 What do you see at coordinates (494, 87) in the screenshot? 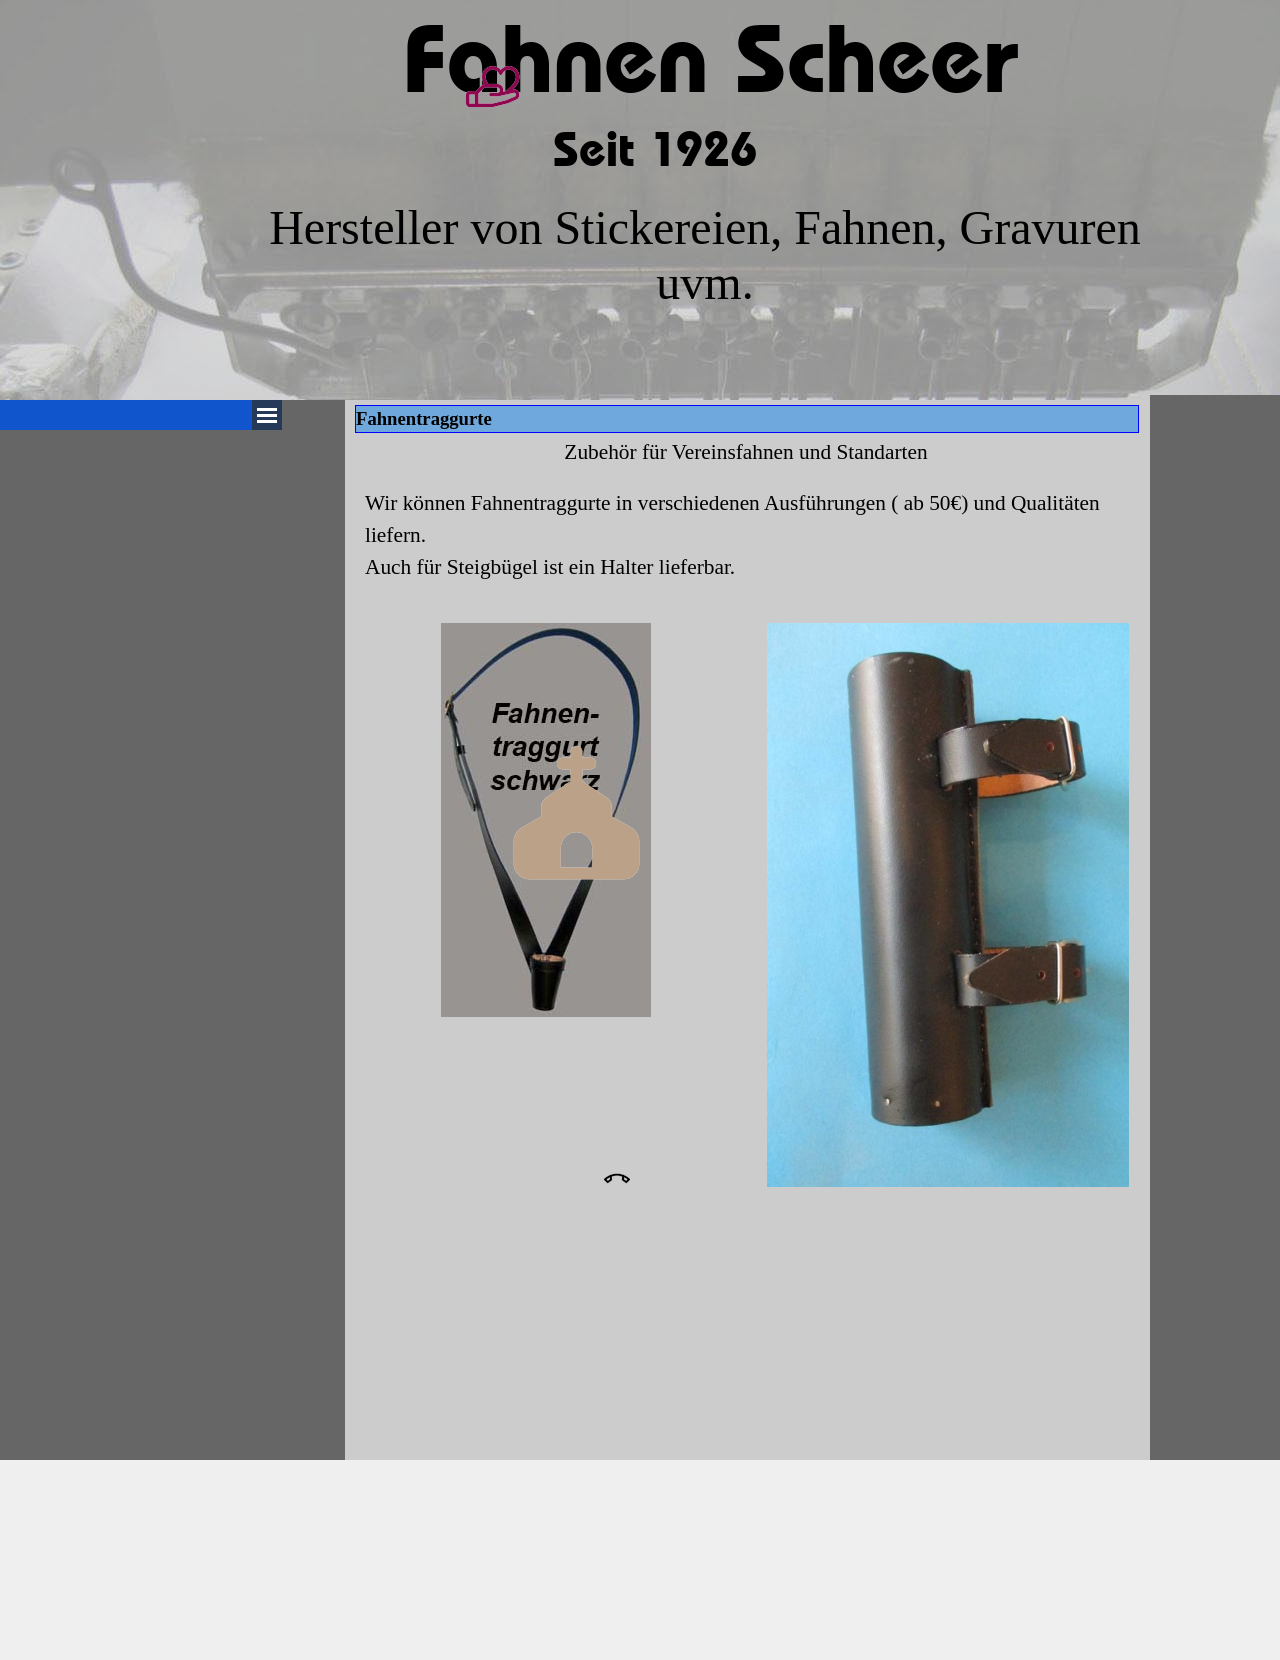
I see `donate or give to charity` at bounding box center [494, 87].